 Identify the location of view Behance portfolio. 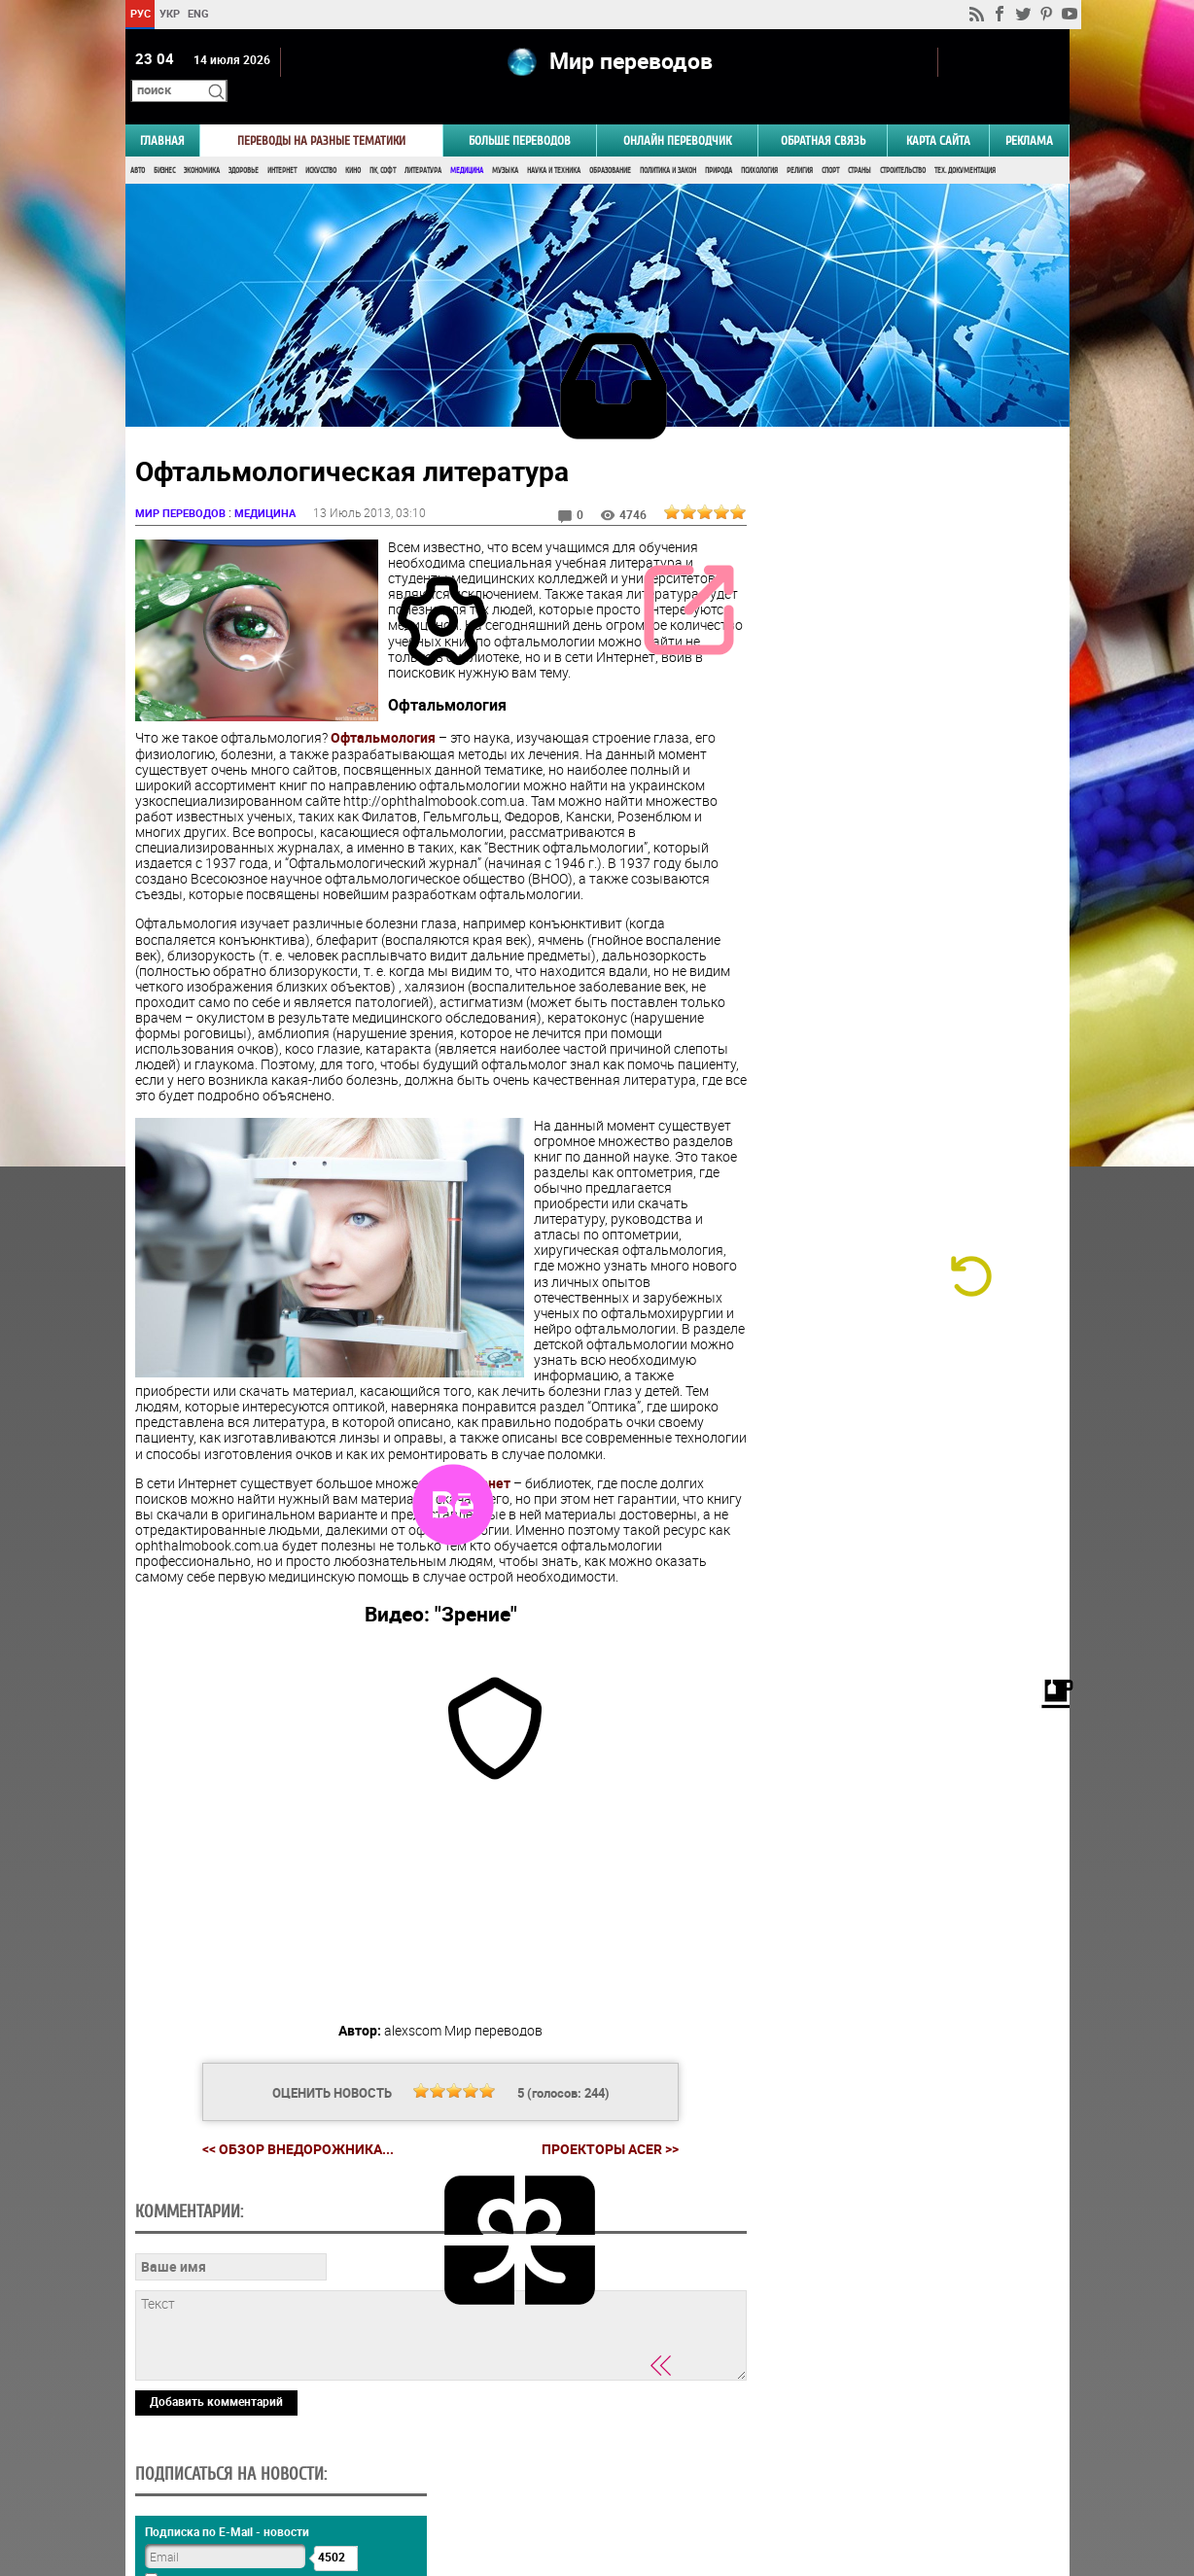
(453, 1505).